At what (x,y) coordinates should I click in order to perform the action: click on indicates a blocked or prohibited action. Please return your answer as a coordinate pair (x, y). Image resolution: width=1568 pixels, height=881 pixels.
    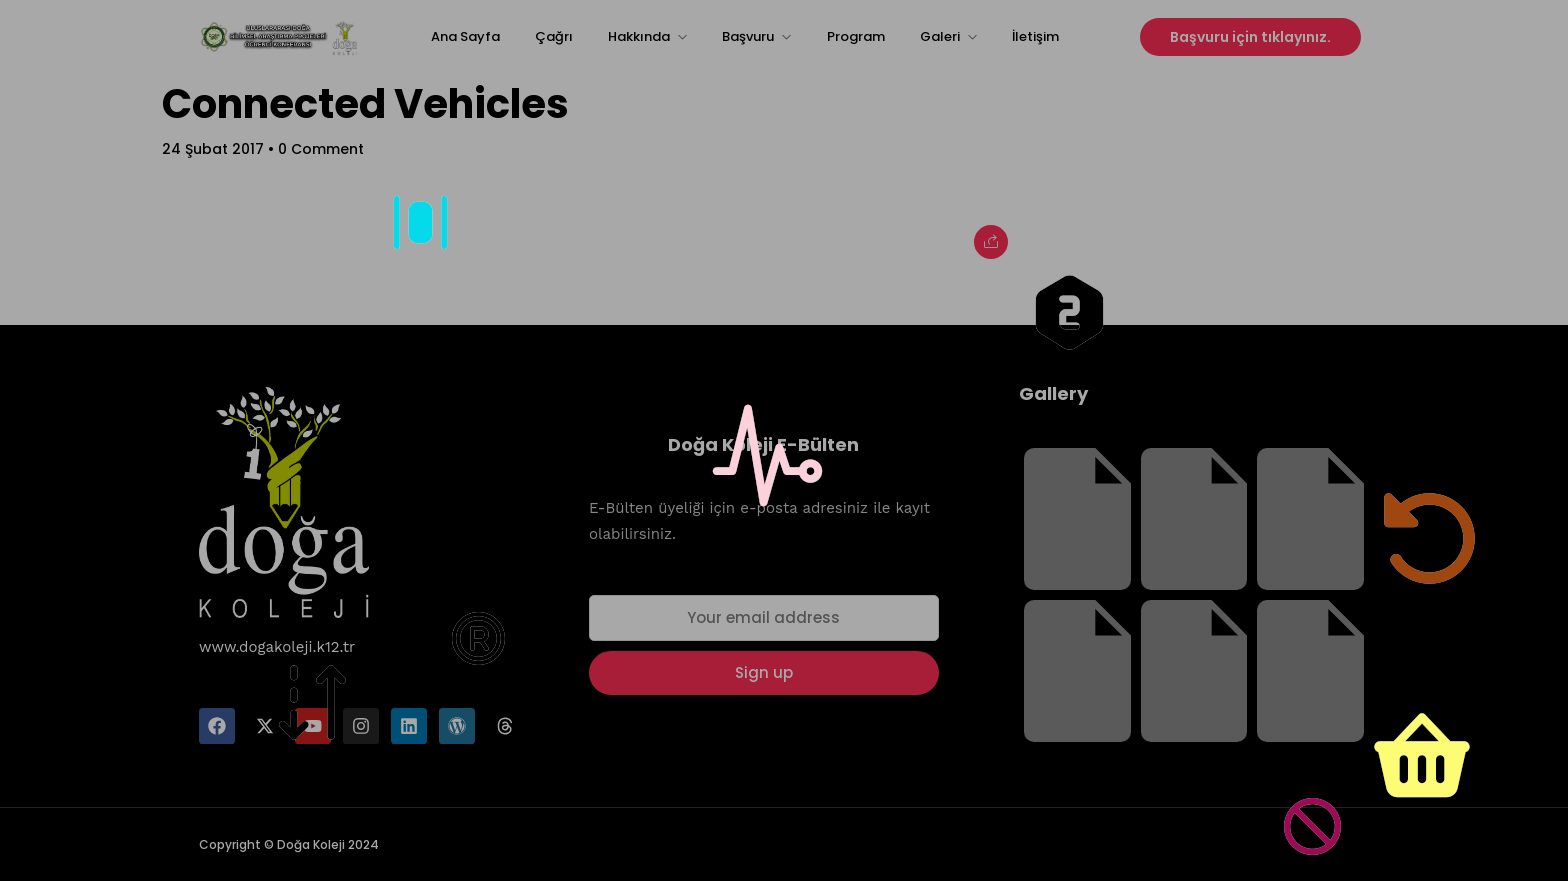
    Looking at the image, I should click on (1312, 826).